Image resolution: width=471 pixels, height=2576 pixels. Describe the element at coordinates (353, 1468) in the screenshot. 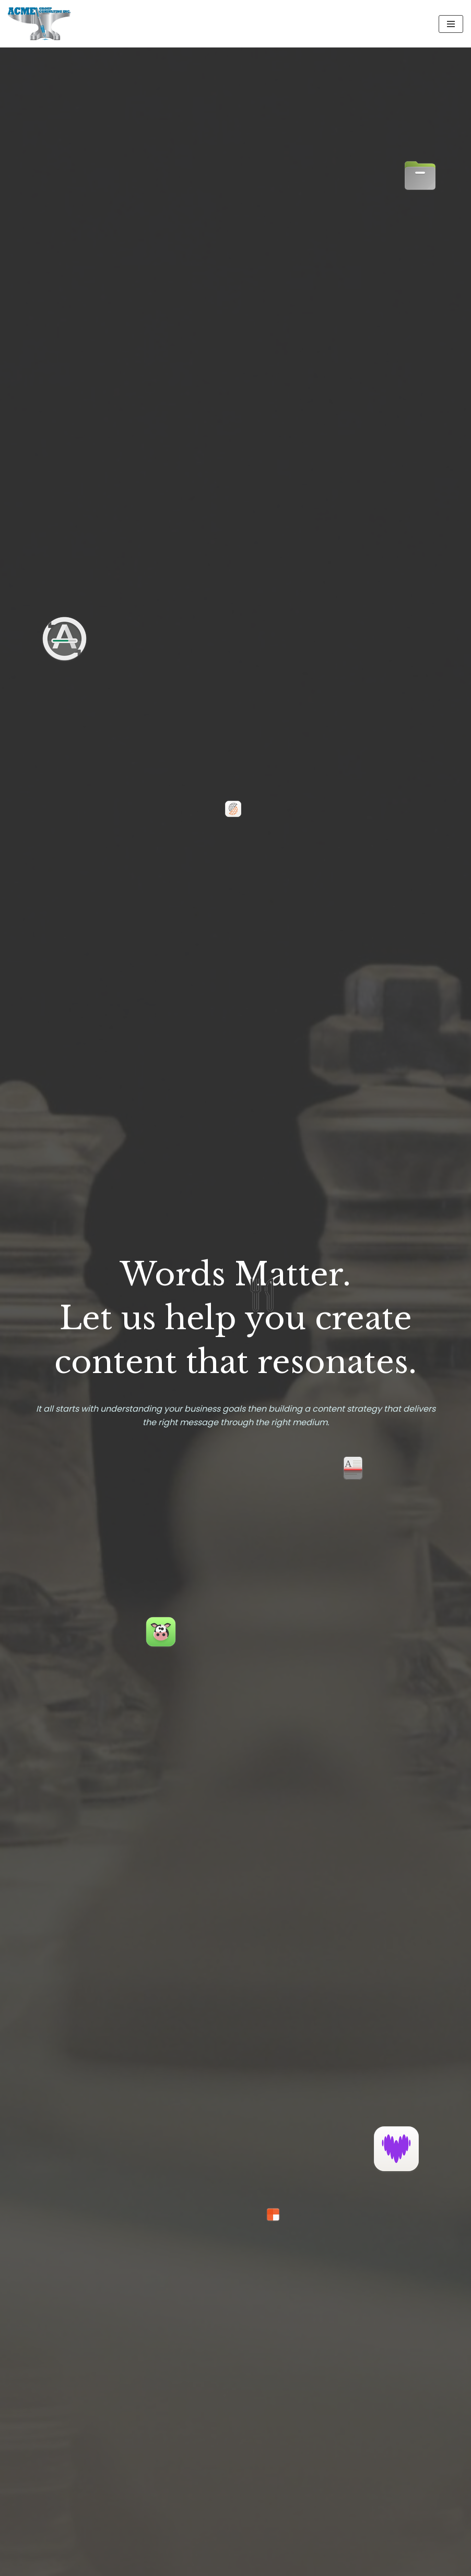

I see `open document scanner app` at that location.